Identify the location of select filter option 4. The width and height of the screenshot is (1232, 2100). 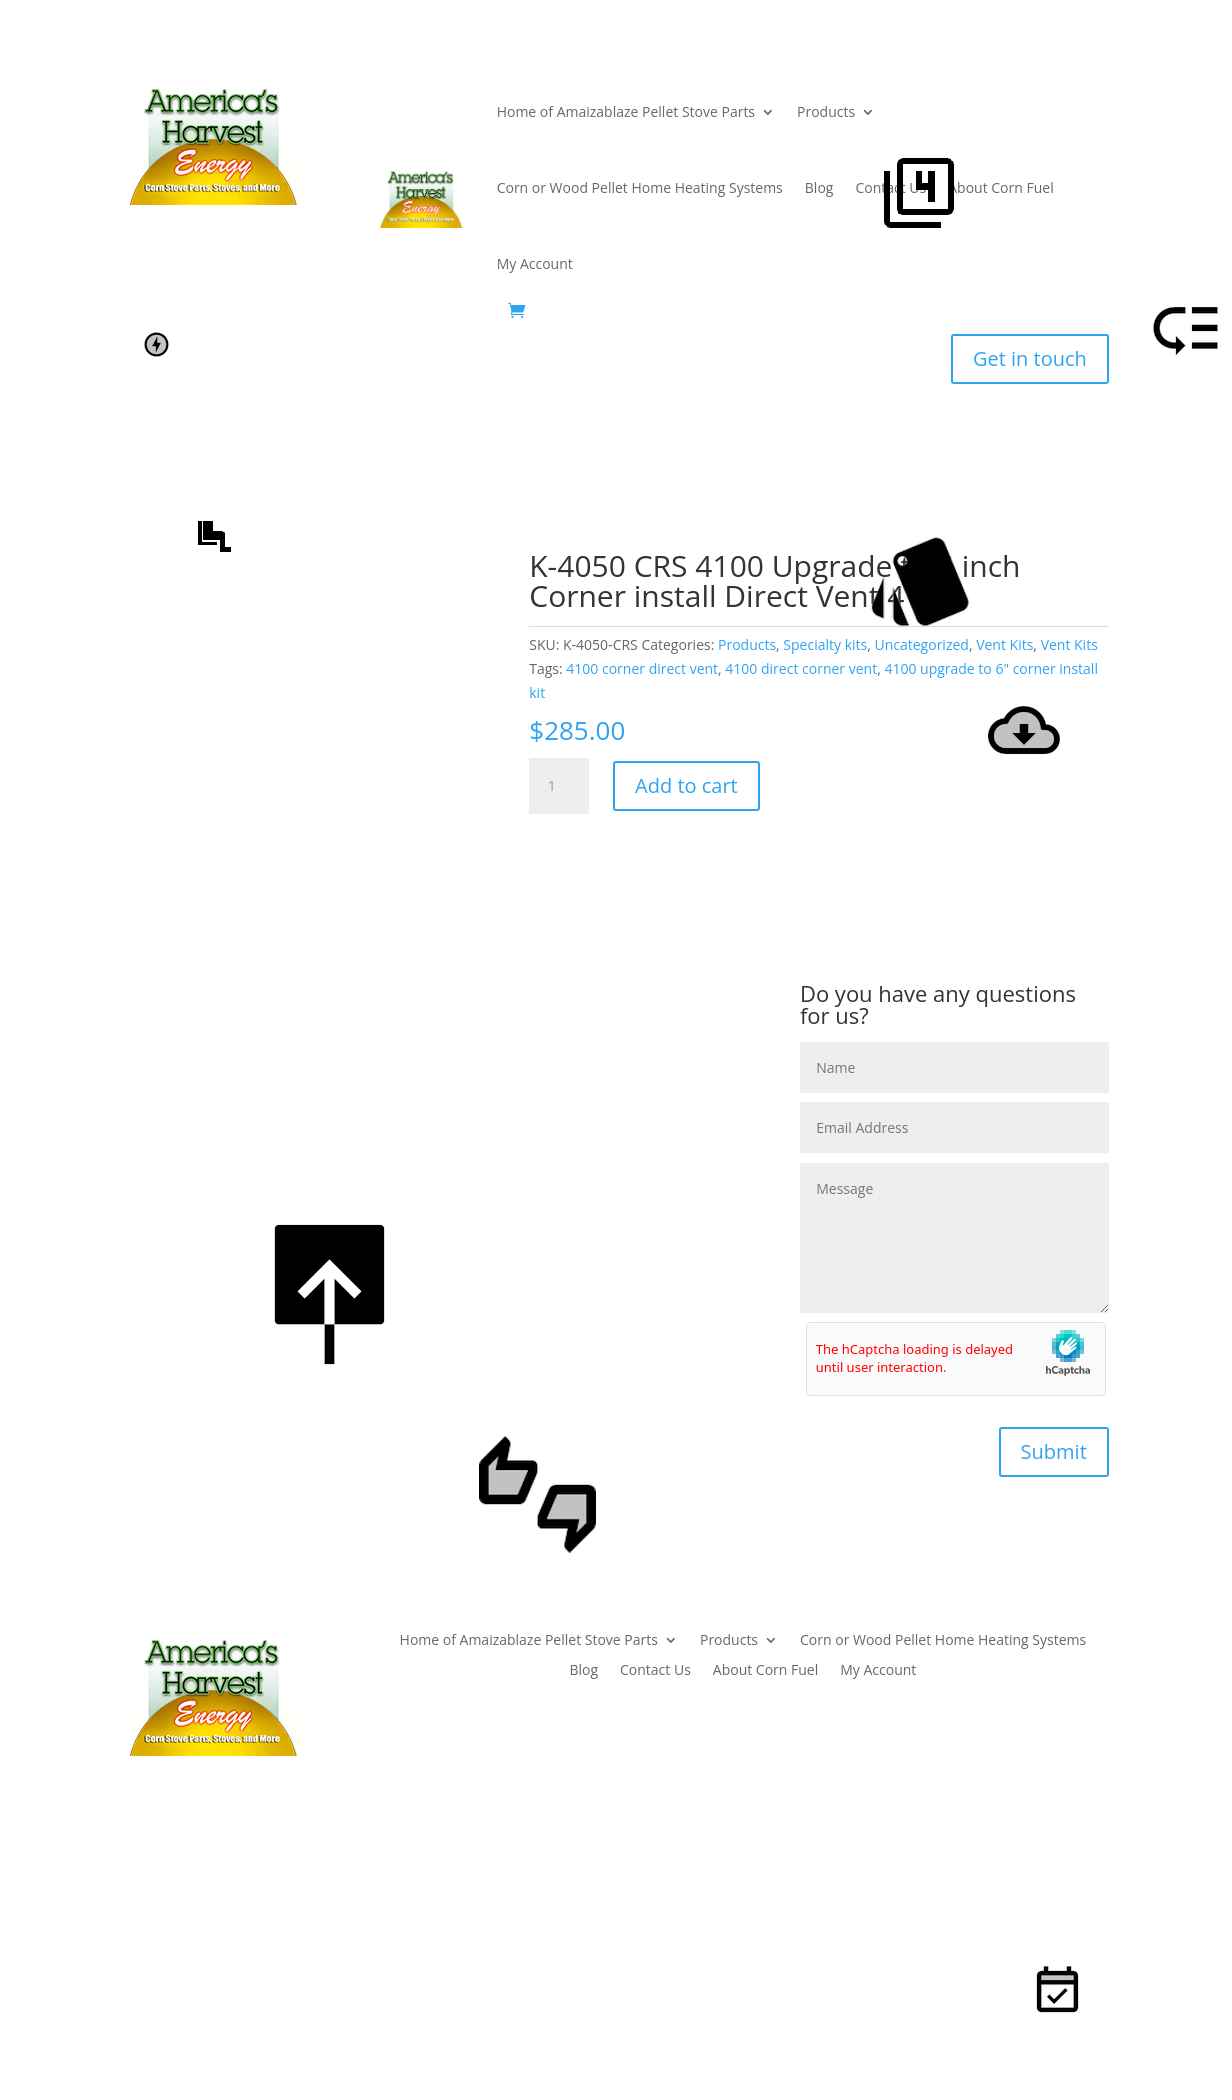
(919, 193).